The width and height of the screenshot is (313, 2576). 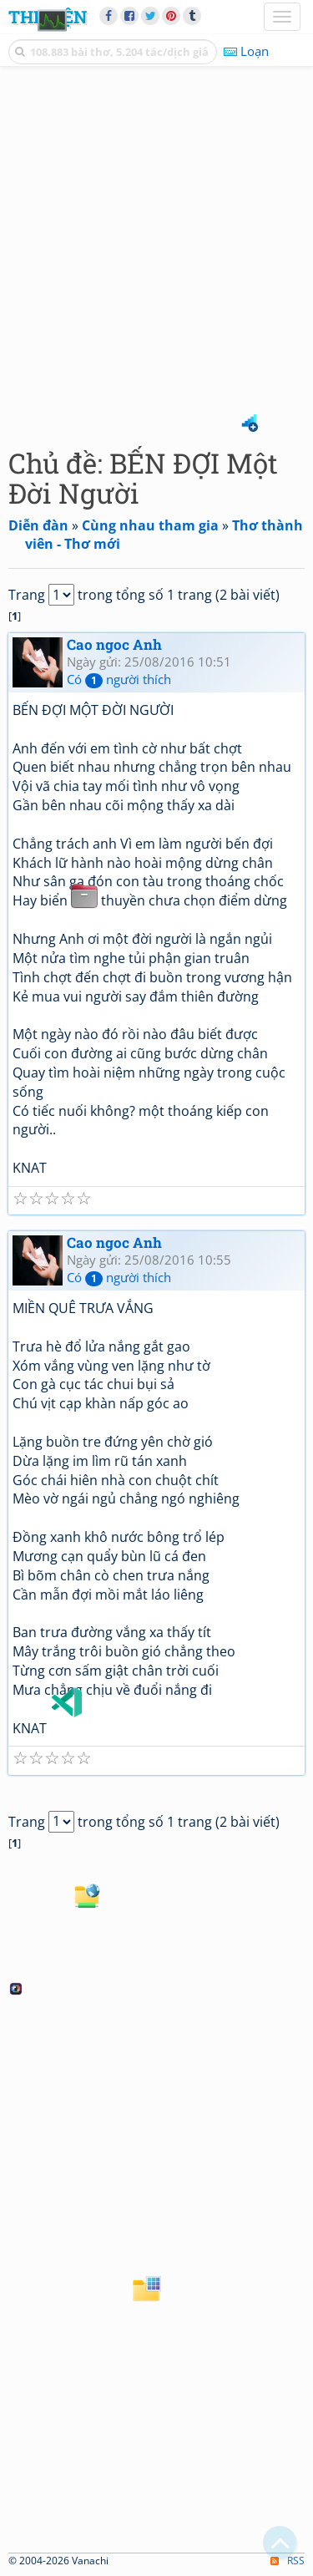 What do you see at coordinates (87, 1896) in the screenshot?
I see `access network or shared folder` at bounding box center [87, 1896].